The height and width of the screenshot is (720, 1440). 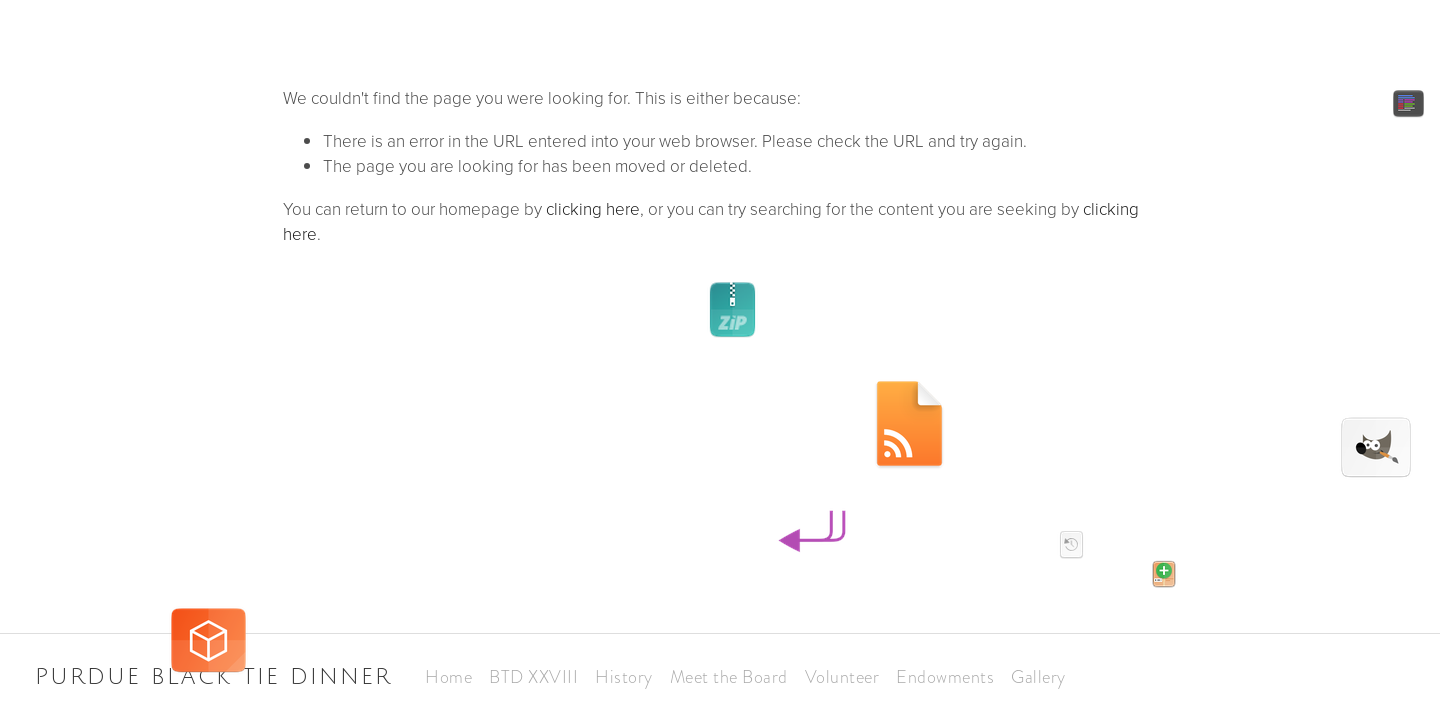 I want to click on reply to all recipients of an email, so click(x=811, y=531).